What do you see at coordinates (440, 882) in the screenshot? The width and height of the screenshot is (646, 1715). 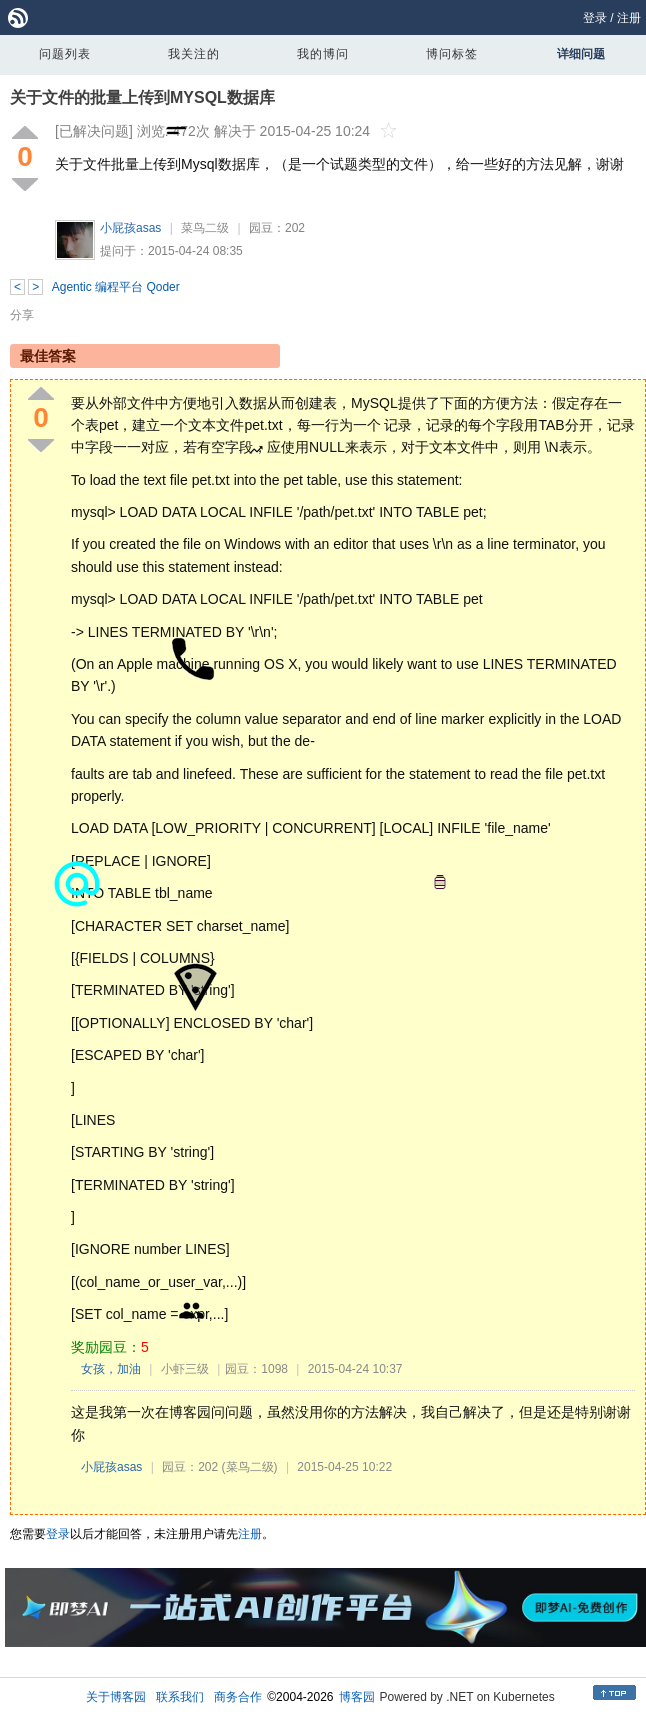 I see `view product or ingredient details` at bounding box center [440, 882].